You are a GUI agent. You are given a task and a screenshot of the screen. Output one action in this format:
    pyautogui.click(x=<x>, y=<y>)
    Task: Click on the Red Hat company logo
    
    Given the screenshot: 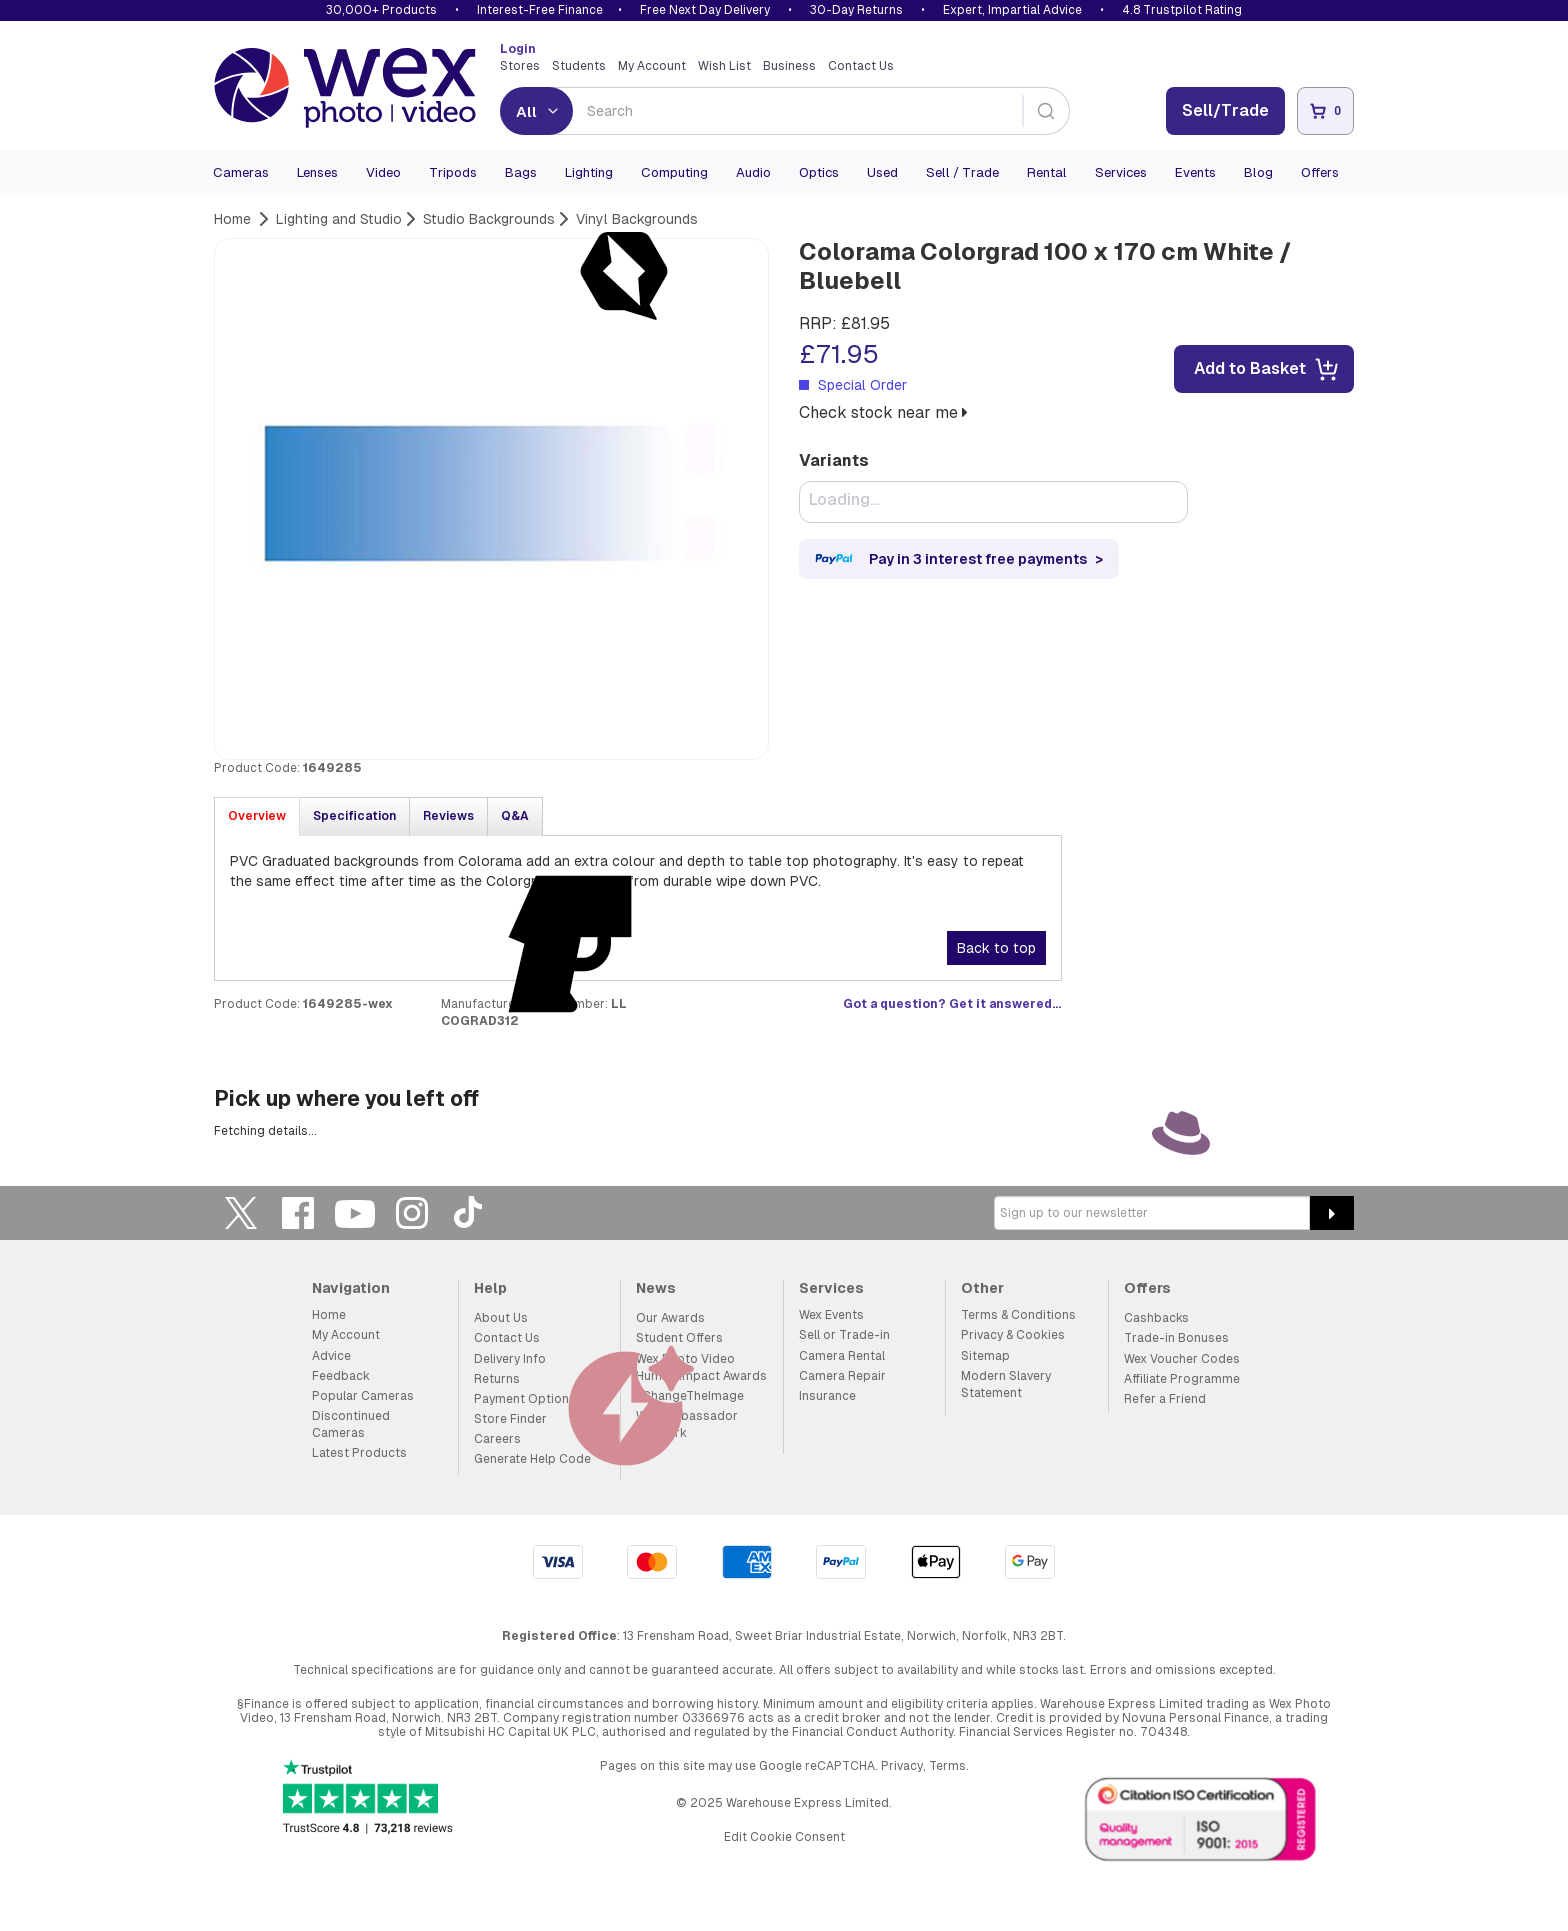 What is the action you would take?
    pyautogui.click(x=1181, y=1133)
    